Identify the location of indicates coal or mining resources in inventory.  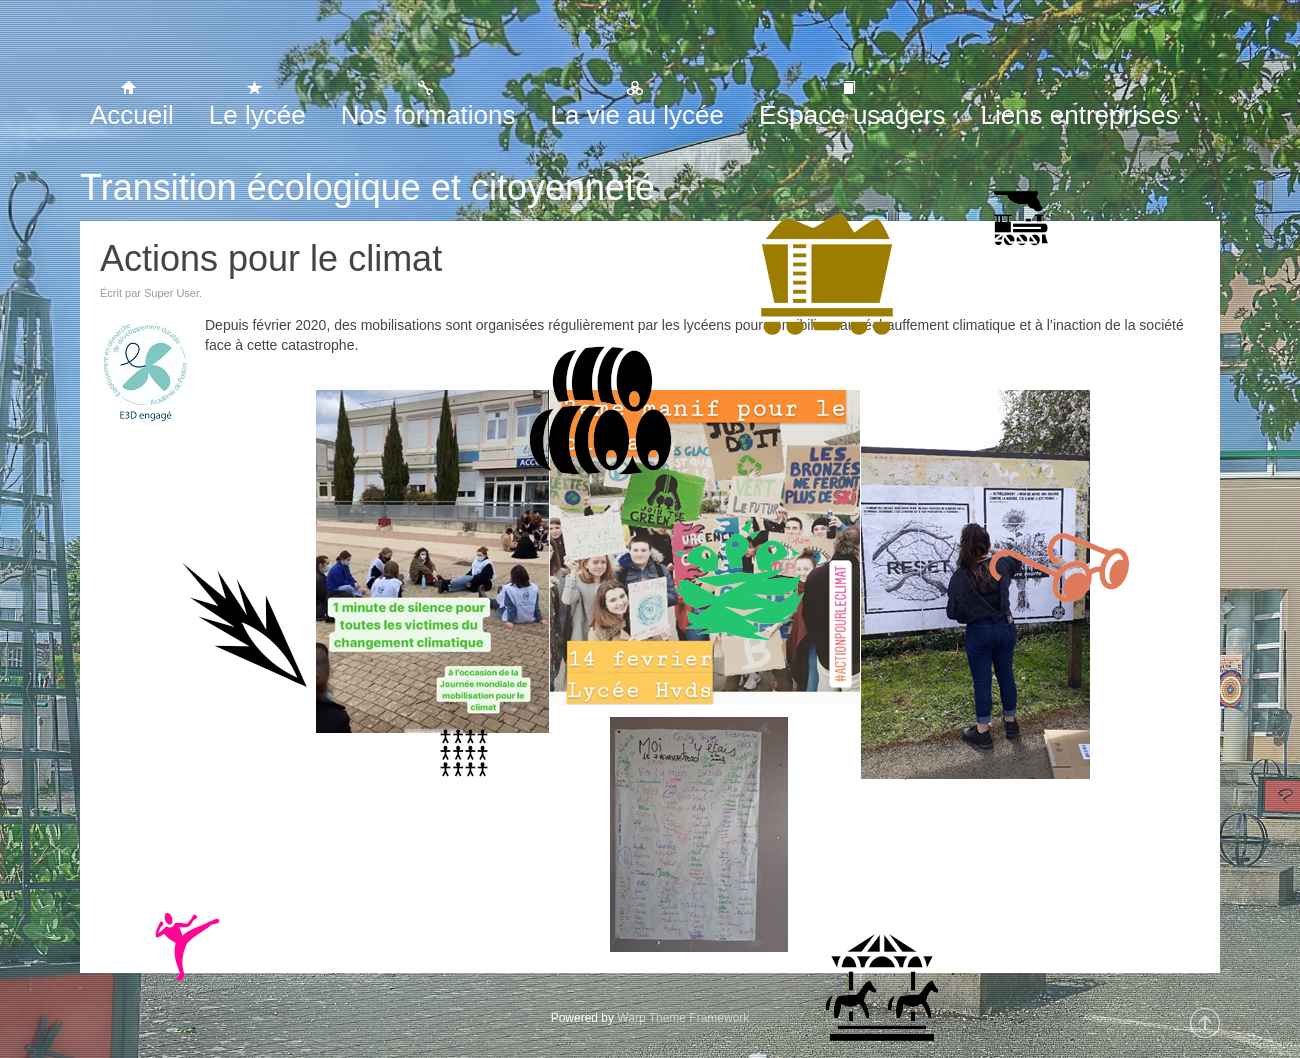
(827, 269).